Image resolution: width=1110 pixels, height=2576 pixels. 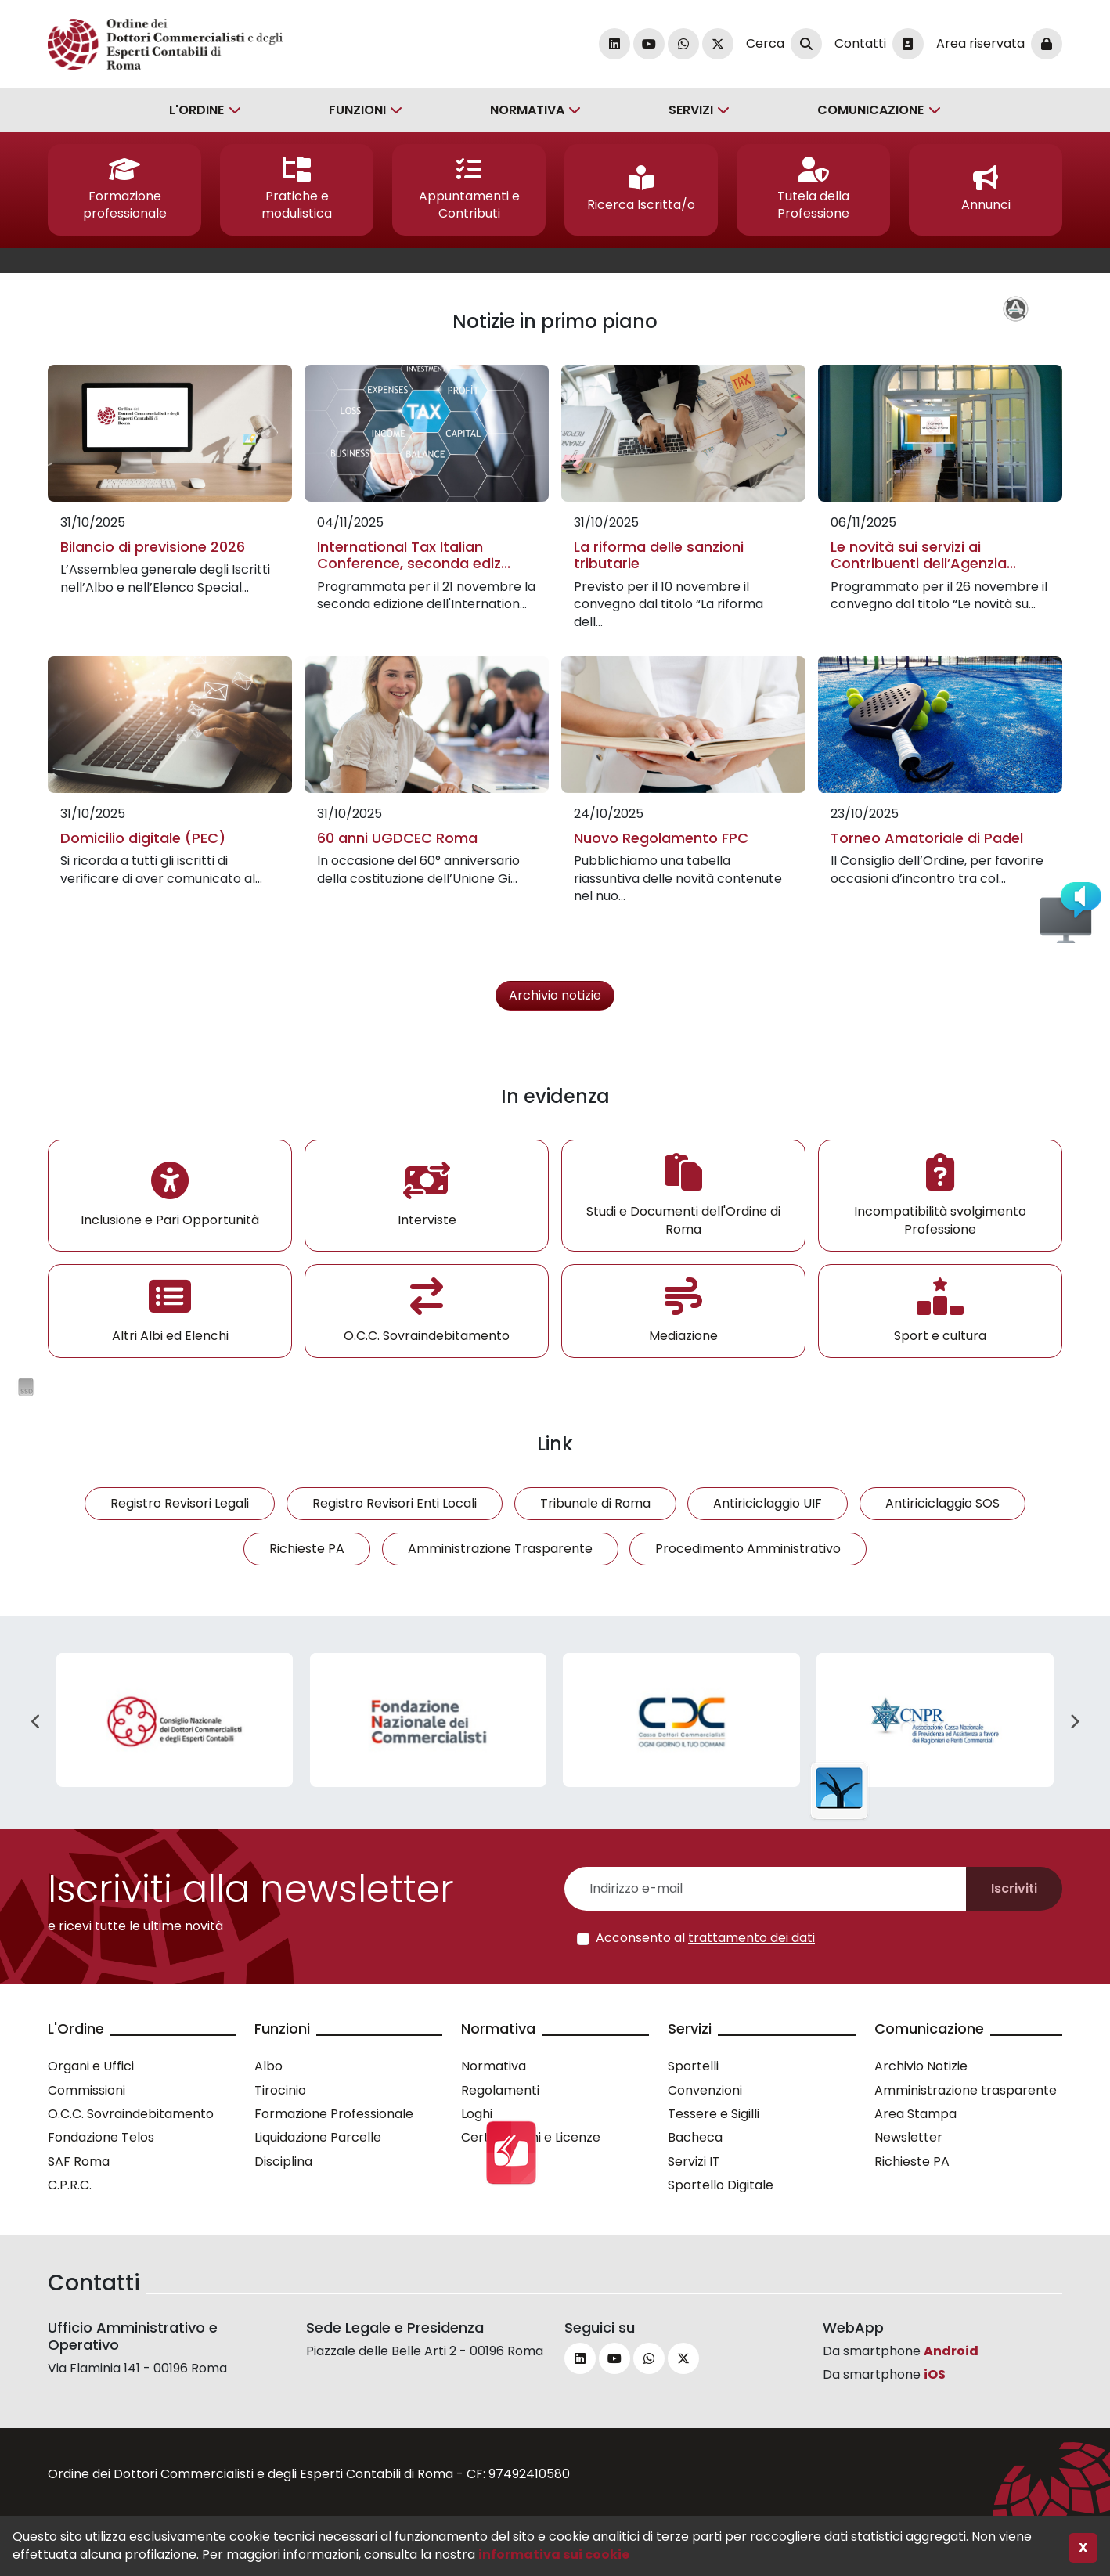 I want to click on open the narrator accessibility app, so click(x=1071, y=913).